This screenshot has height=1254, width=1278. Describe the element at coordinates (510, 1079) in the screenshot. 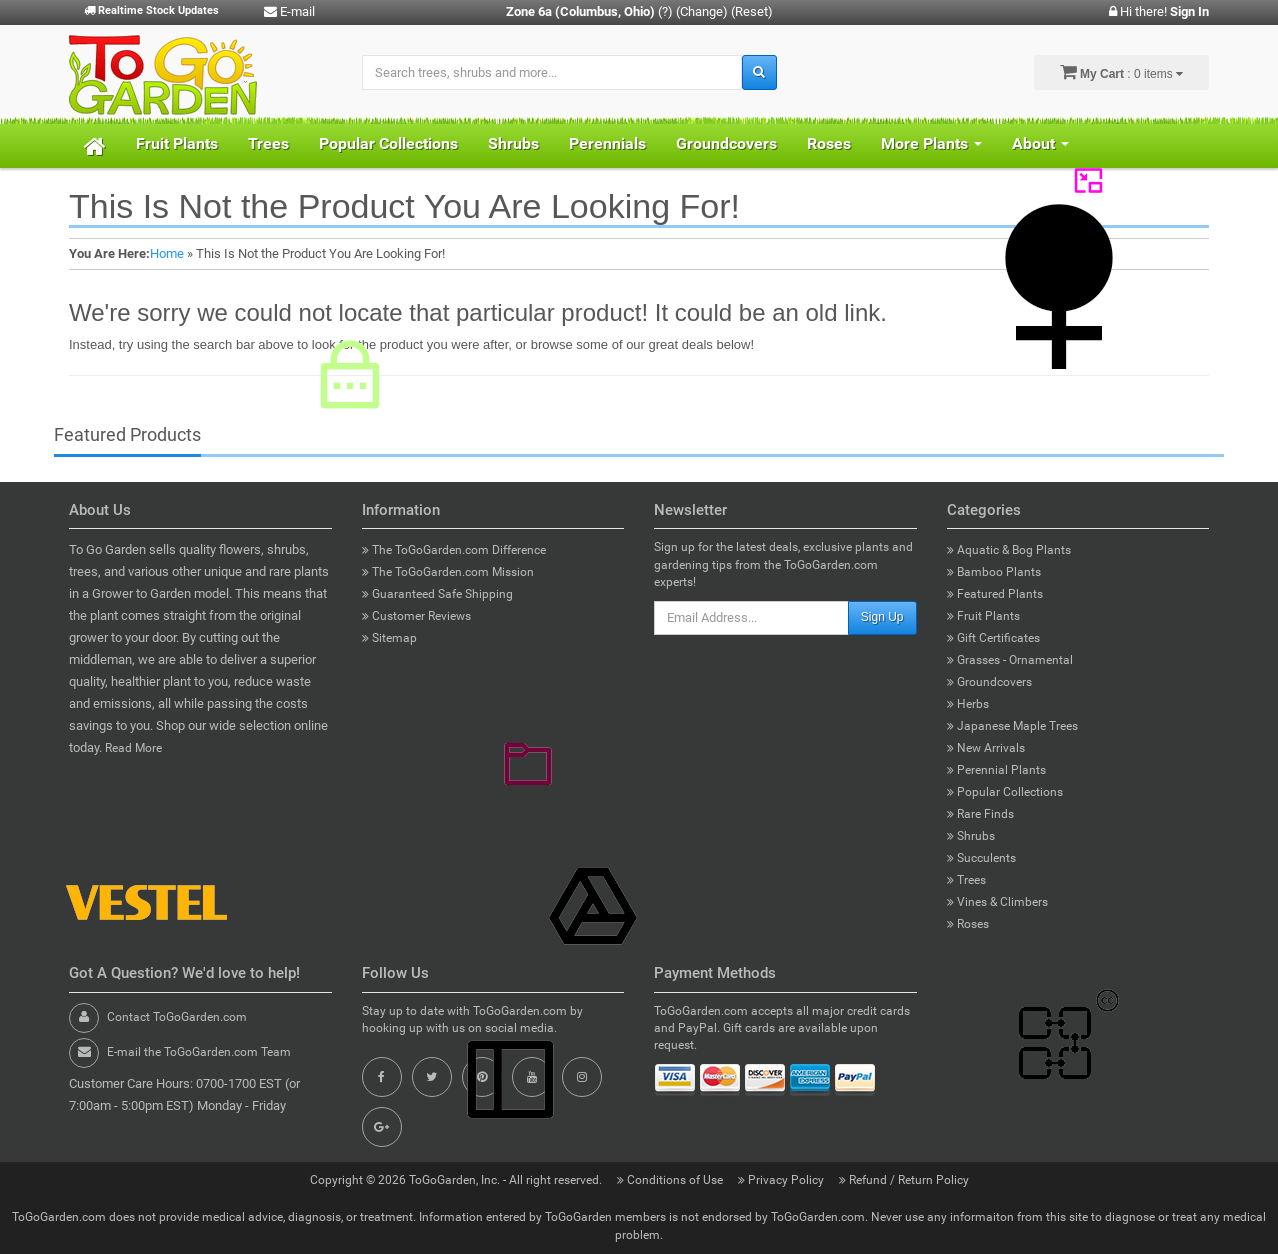

I see `toggle the sidebar panel` at that location.